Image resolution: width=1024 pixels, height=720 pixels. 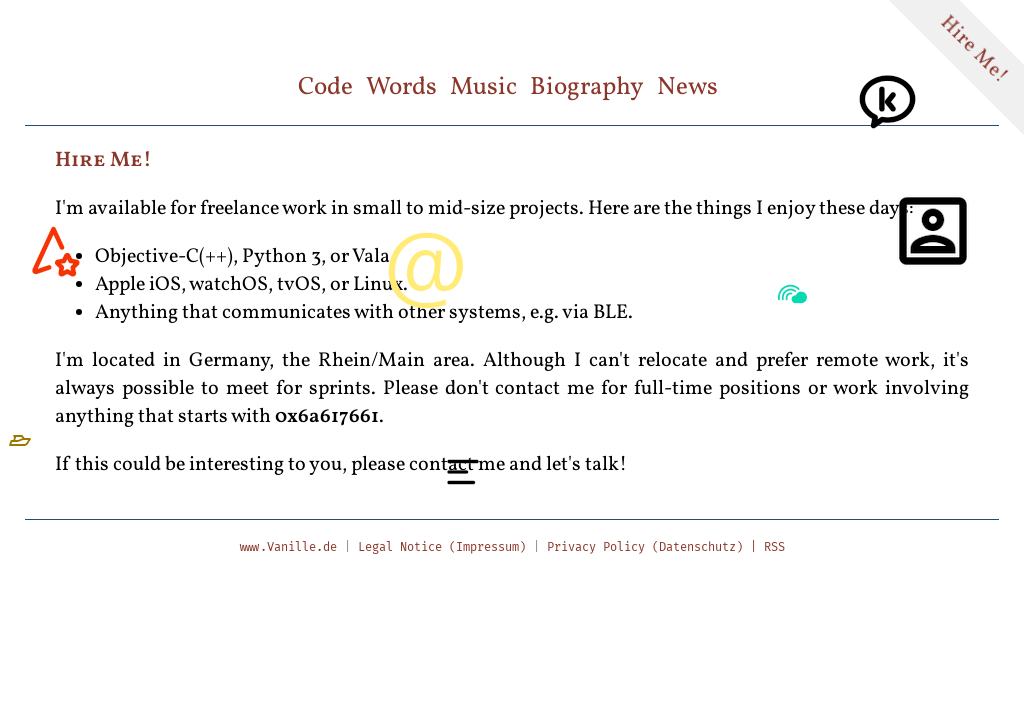 I want to click on align text to the left, so click(x=463, y=472).